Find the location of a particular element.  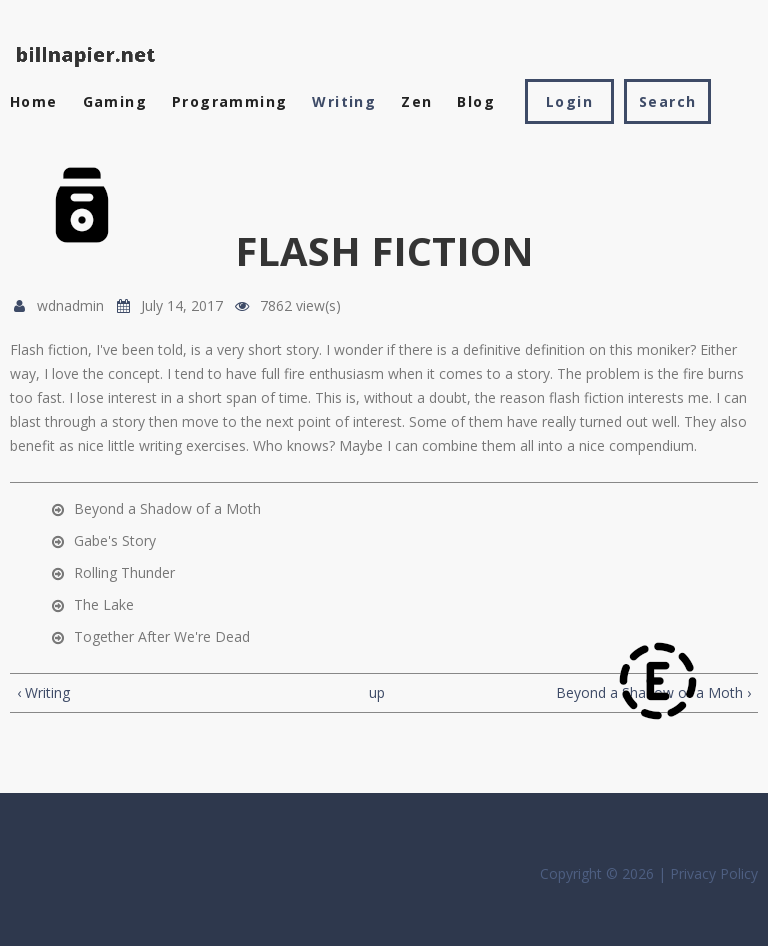

indicates dairy or milk product category is located at coordinates (82, 205).